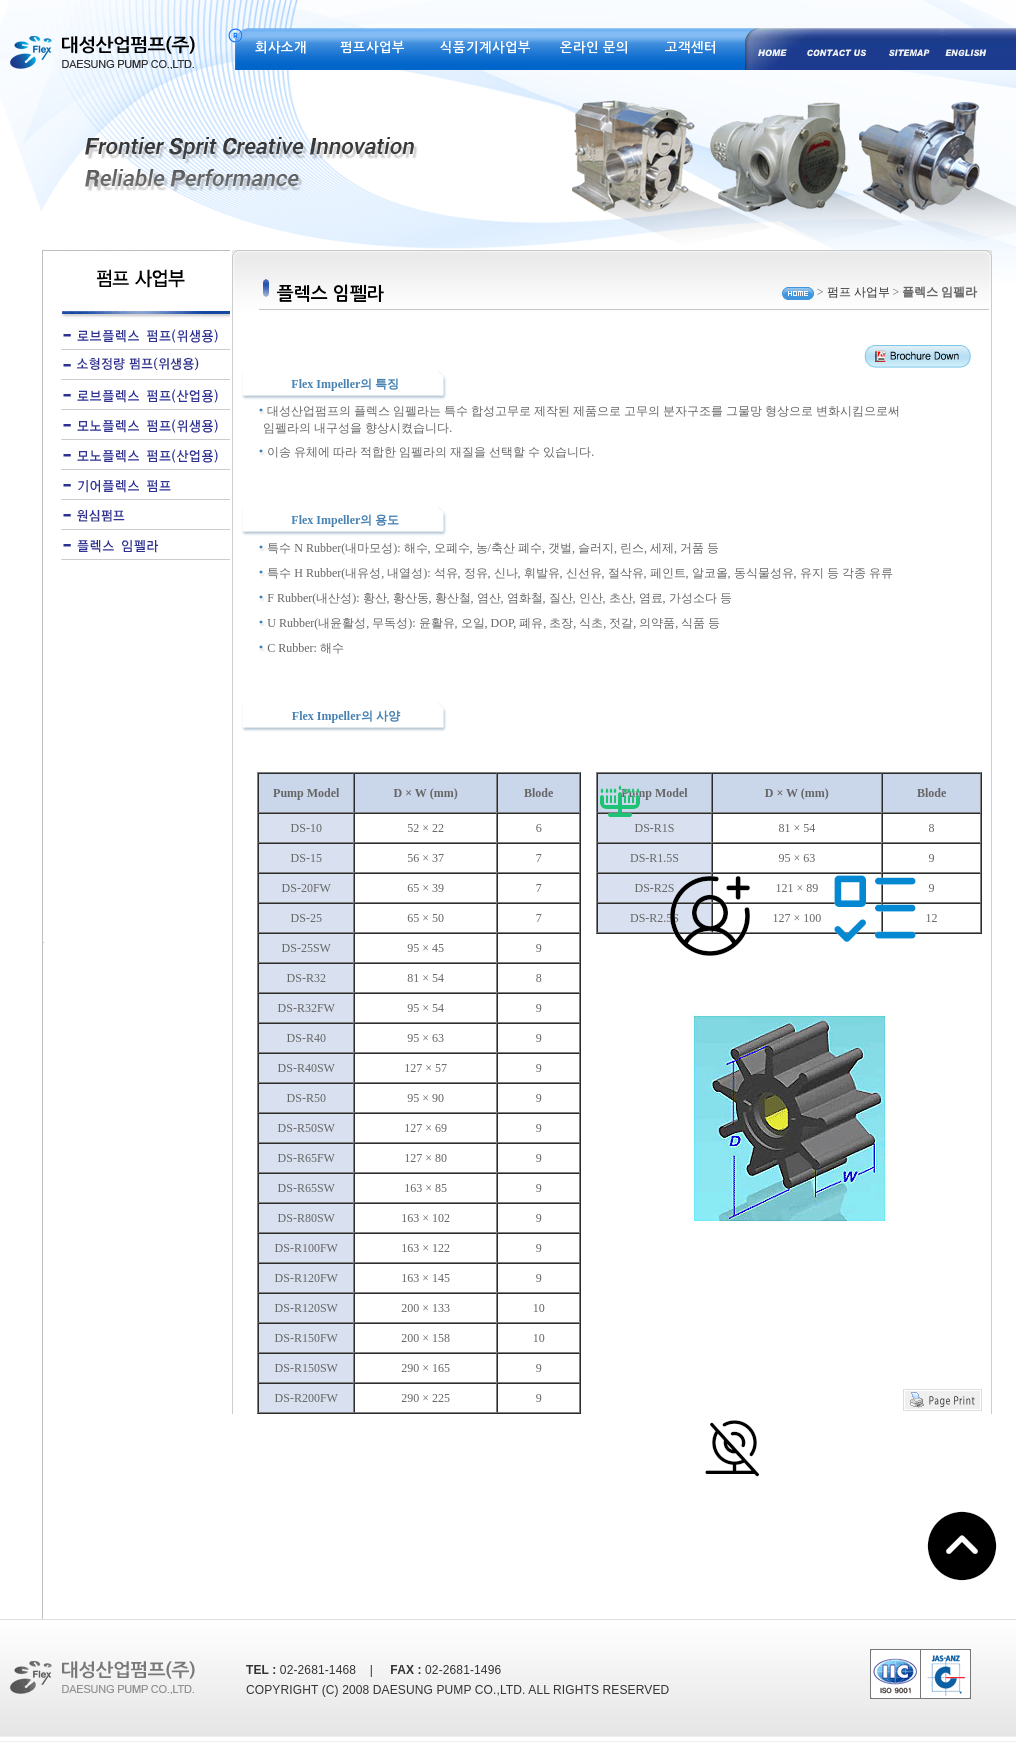  What do you see at coordinates (962, 1546) in the screenshot?
I see `scroll to top of page` at bounding box center [962, 1546].